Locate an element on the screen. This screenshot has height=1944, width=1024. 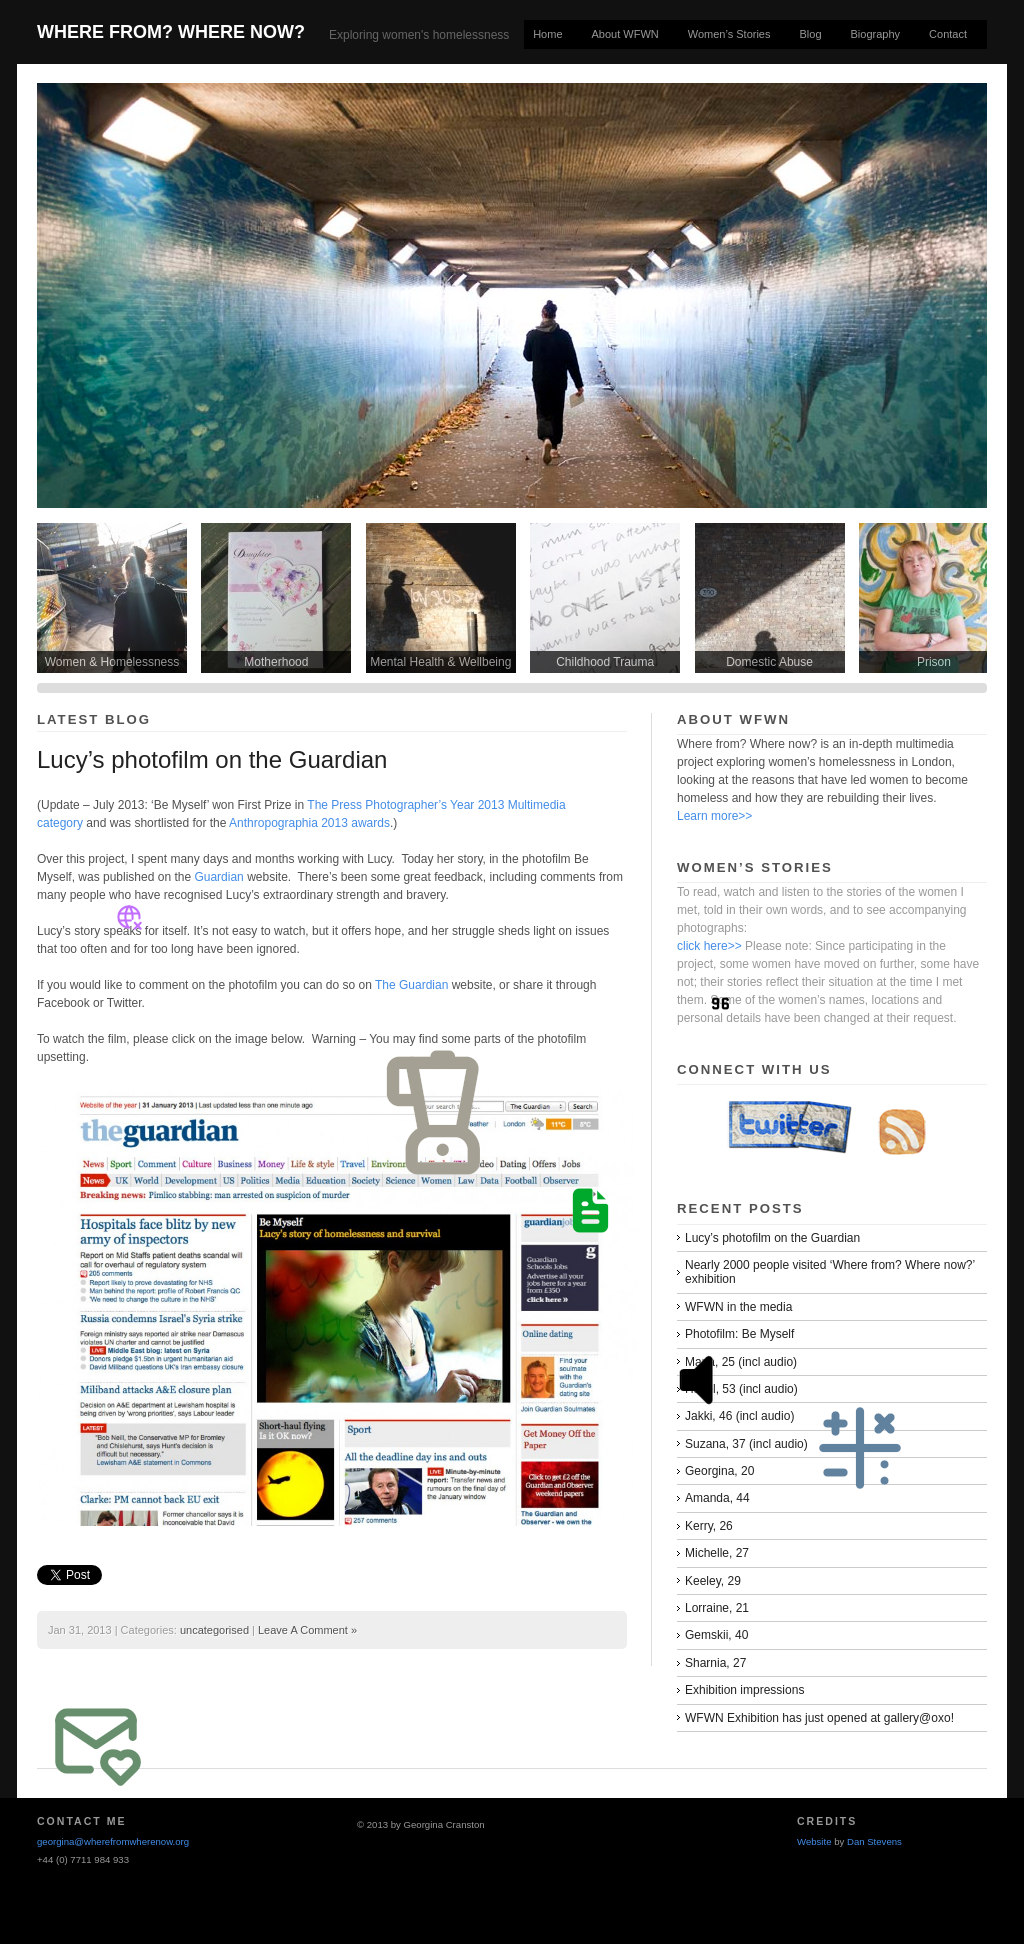
indicates no internet connection is located at coordinates (129, 917).